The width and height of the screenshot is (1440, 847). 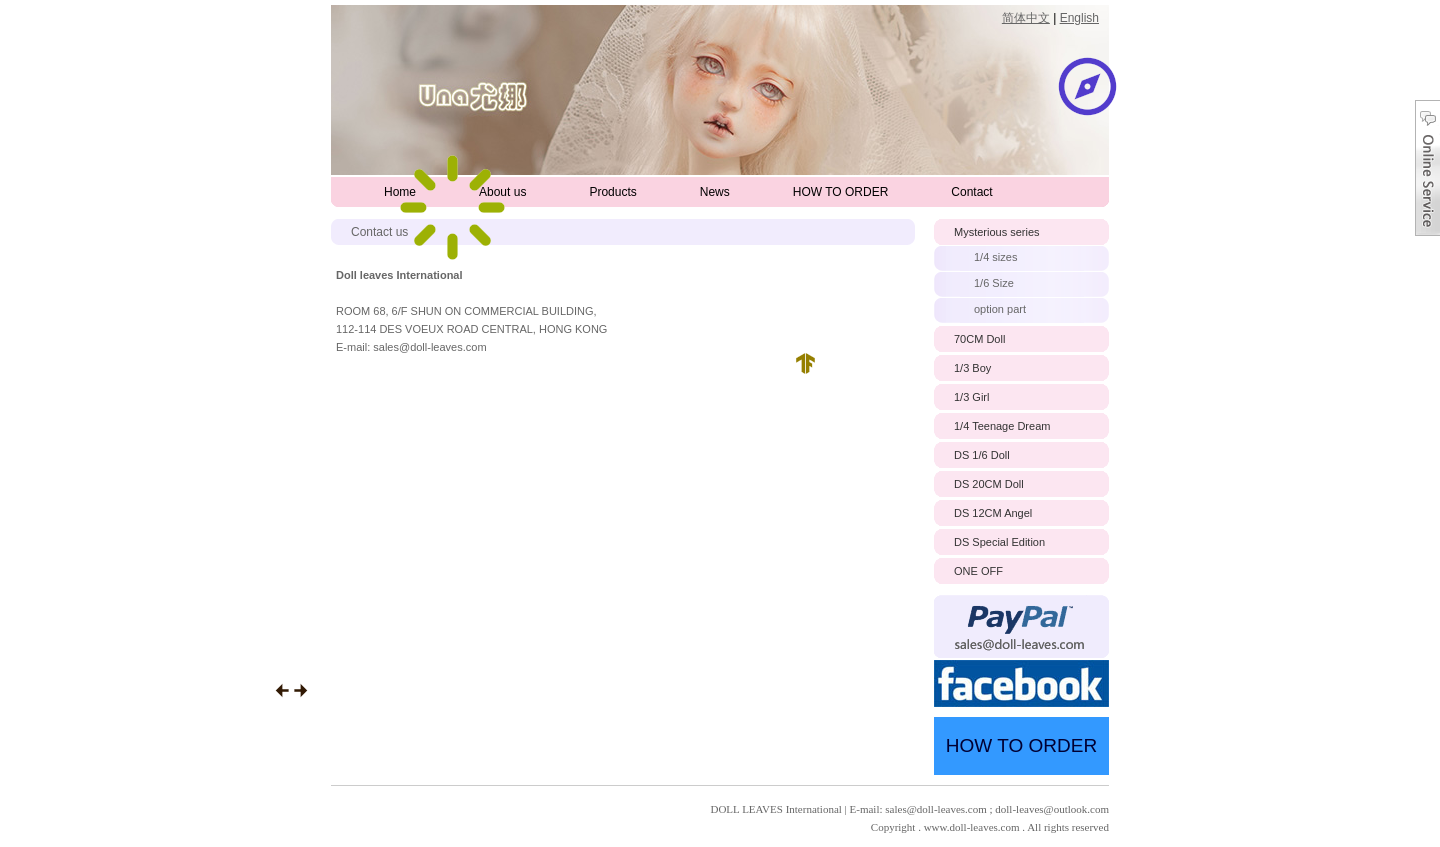 I want to click on indicates content is loading, so click(x=452, y=207).